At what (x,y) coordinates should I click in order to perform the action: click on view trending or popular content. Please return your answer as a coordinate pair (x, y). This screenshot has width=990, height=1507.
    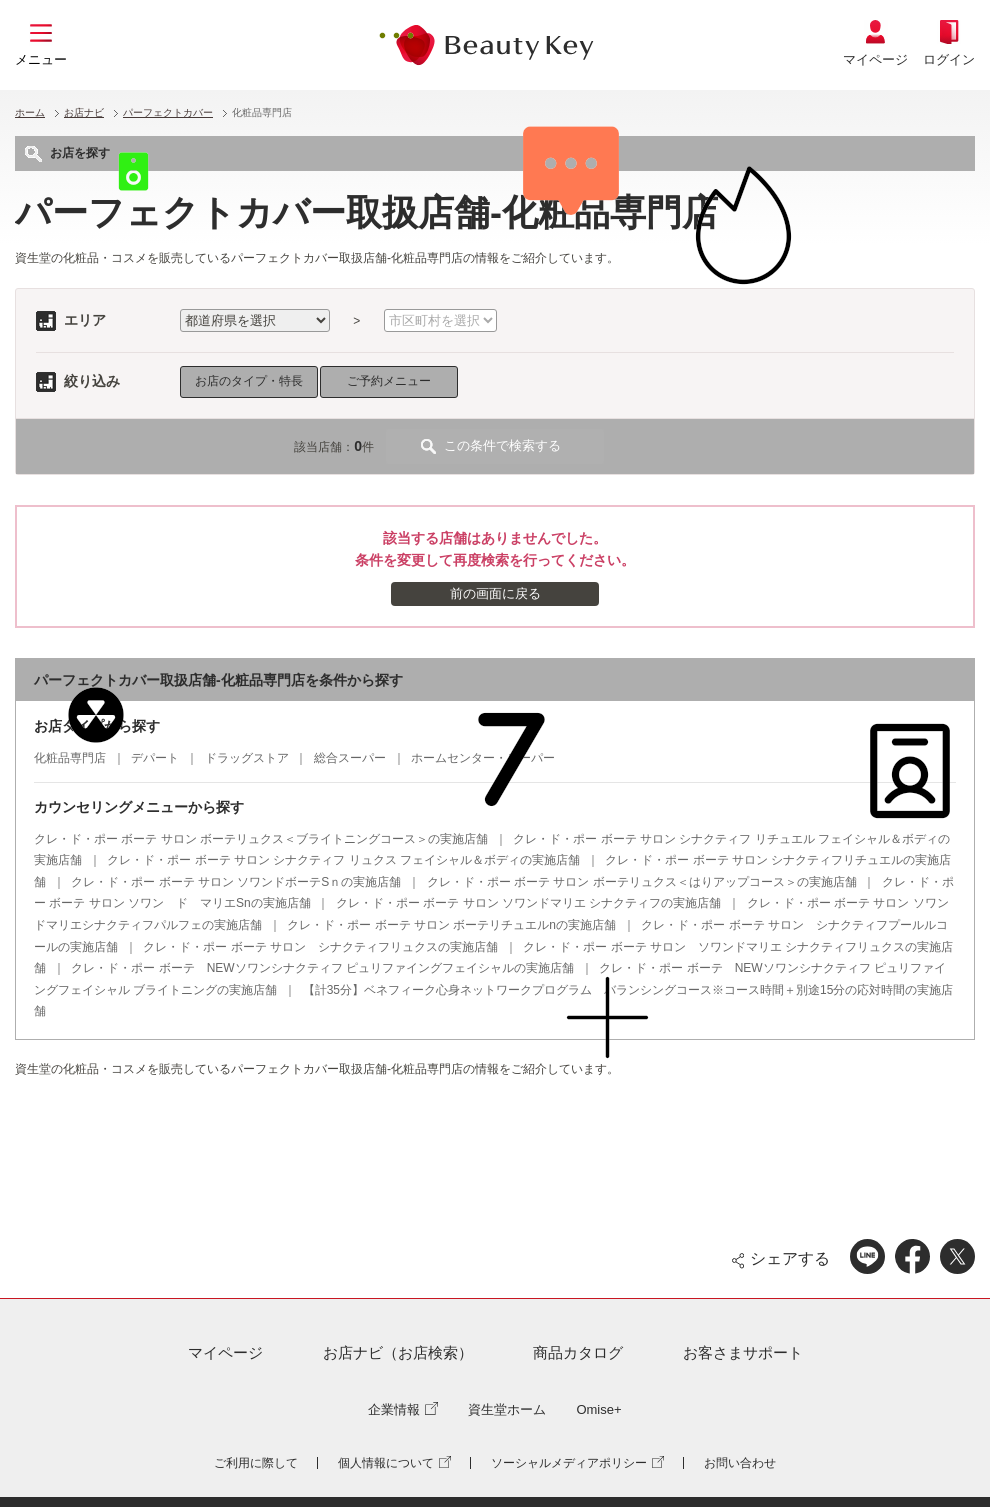
    Looking at the image, I should click on (743, 227).